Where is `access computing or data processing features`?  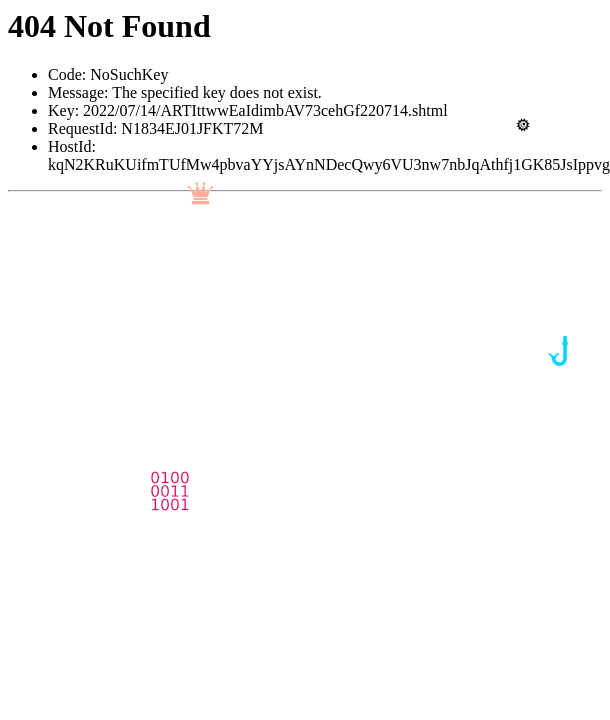 access computing or data processing features is located at coordinates (170, 491).